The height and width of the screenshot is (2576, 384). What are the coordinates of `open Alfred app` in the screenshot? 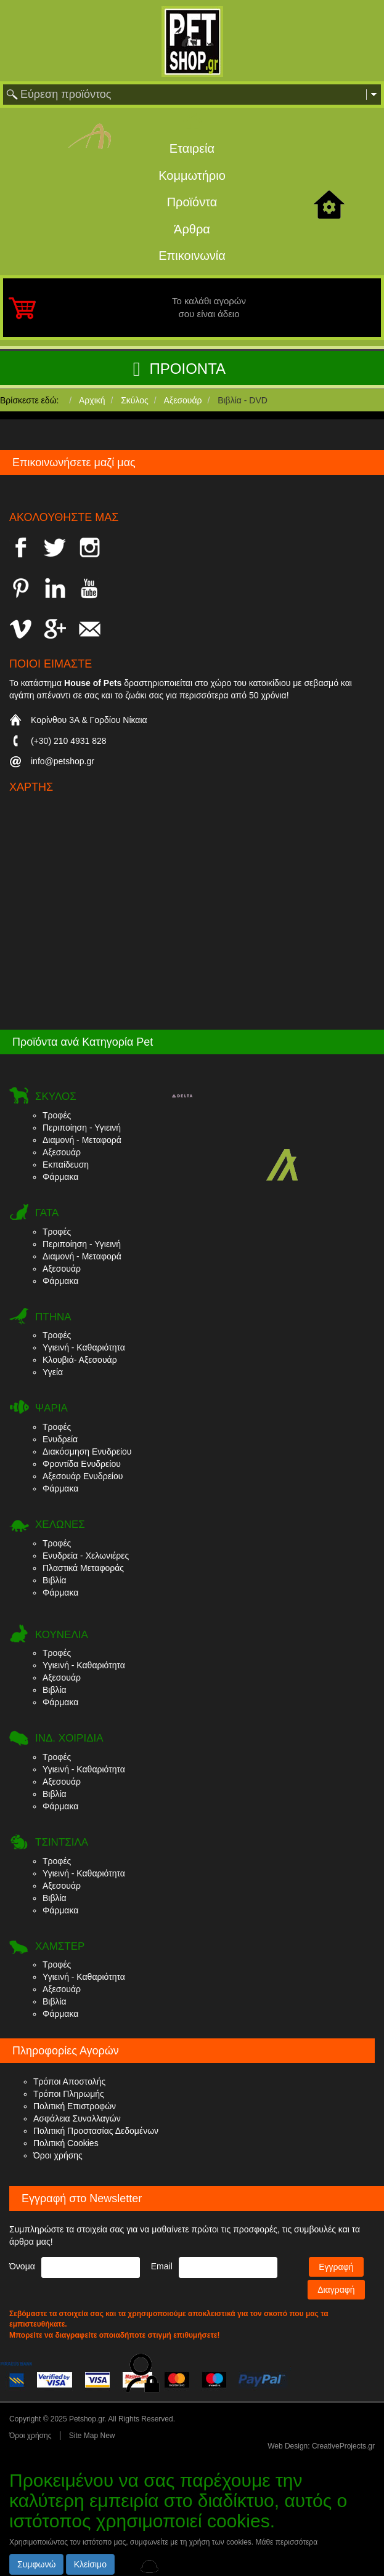 It's located at (149, 2566).